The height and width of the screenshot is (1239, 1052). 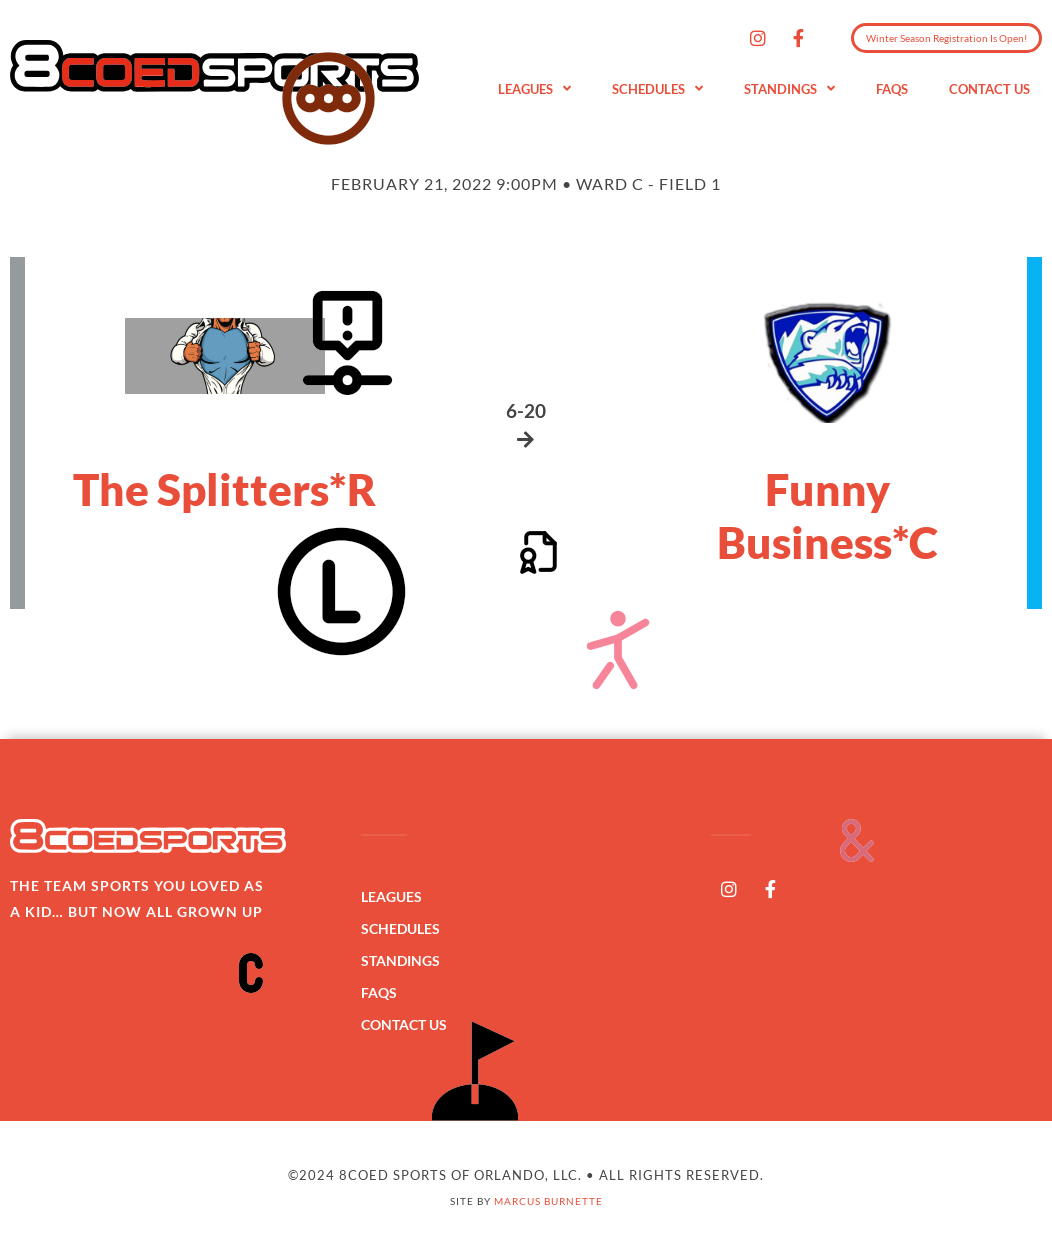 I want to click on indicates a "large" size option, so click(x=341, y=591).